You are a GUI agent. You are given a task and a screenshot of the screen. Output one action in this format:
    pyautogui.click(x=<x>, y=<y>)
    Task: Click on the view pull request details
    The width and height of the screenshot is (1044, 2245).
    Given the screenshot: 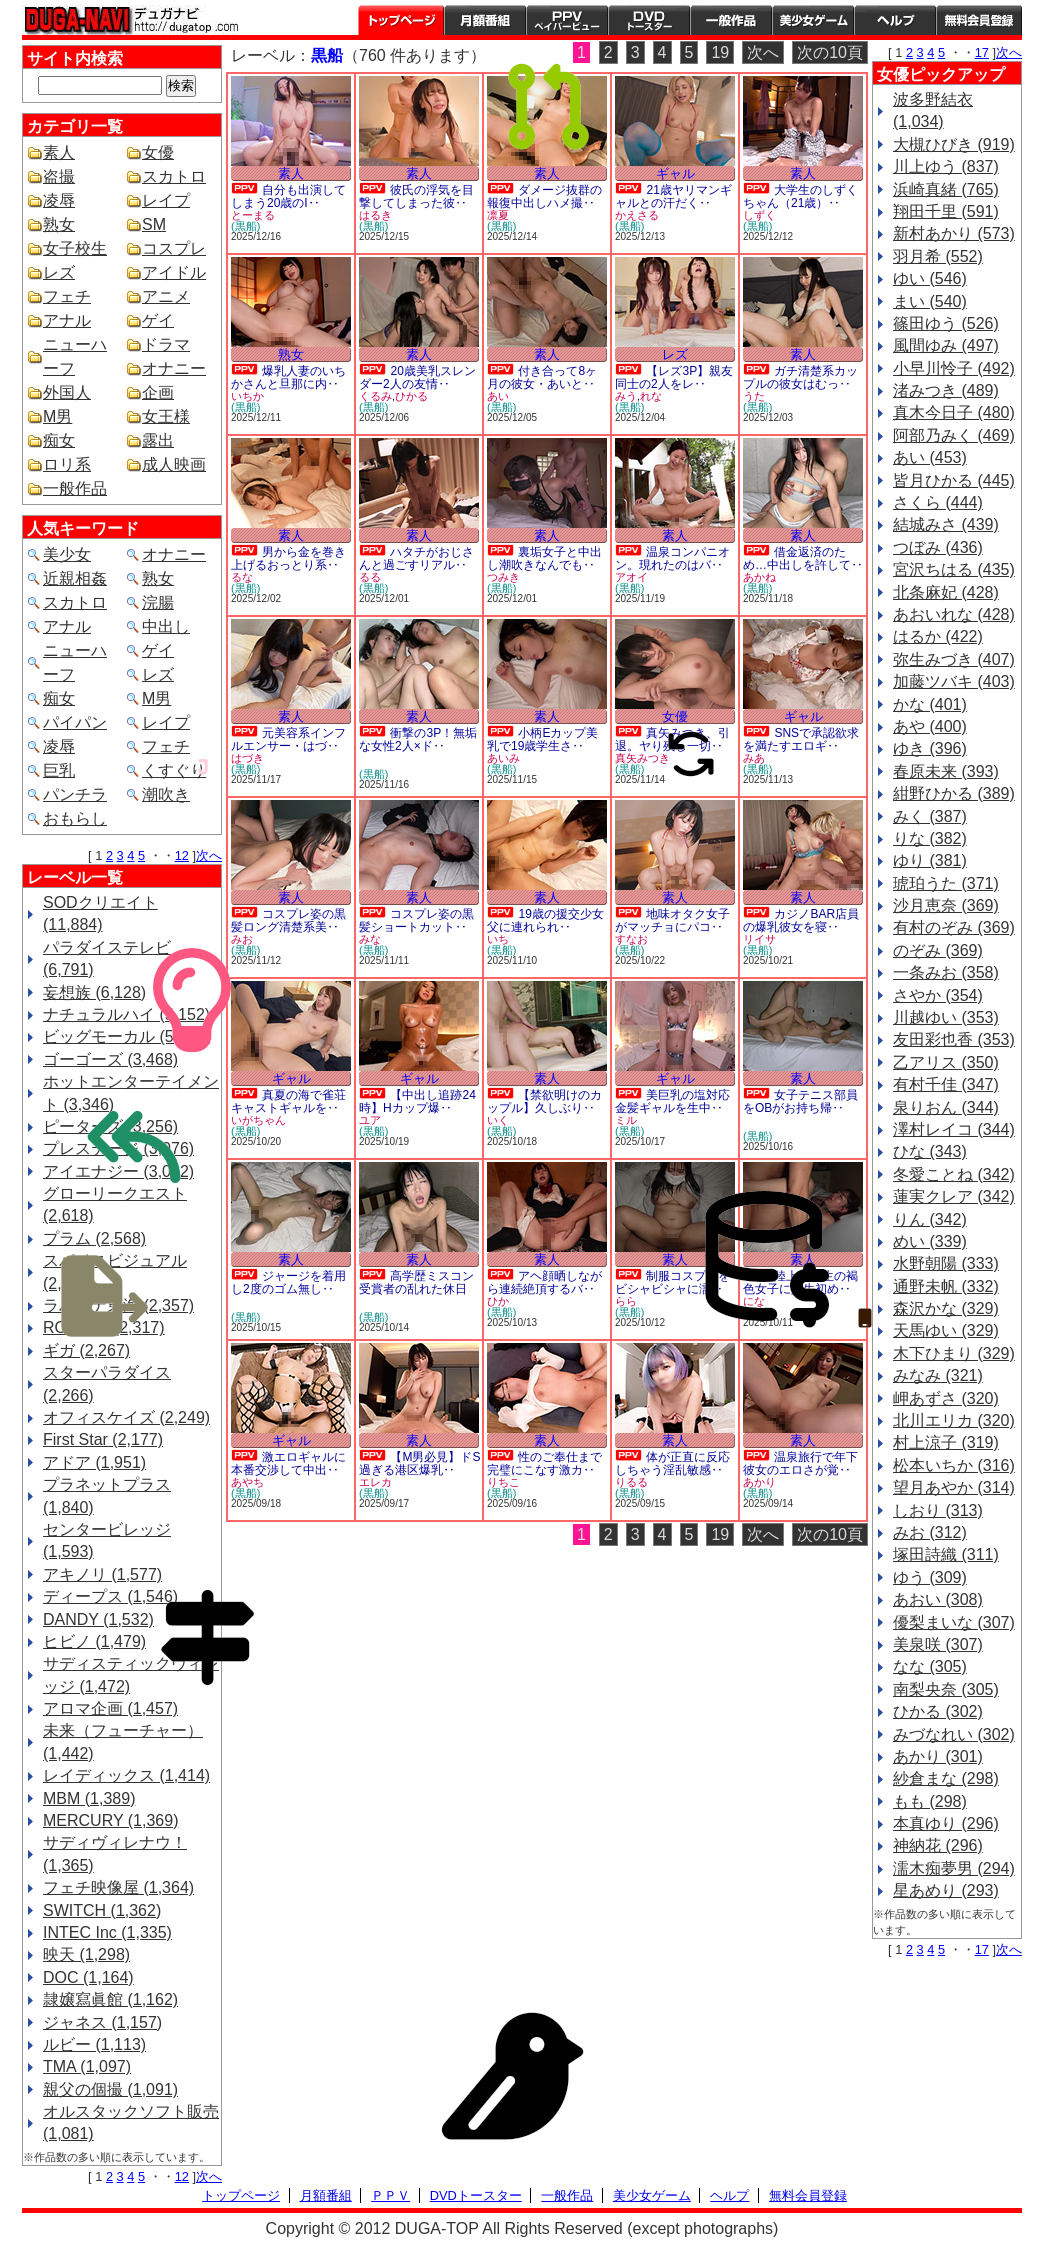 What is the action you would take?
    pyautogui.click(x=548, y=106)
    